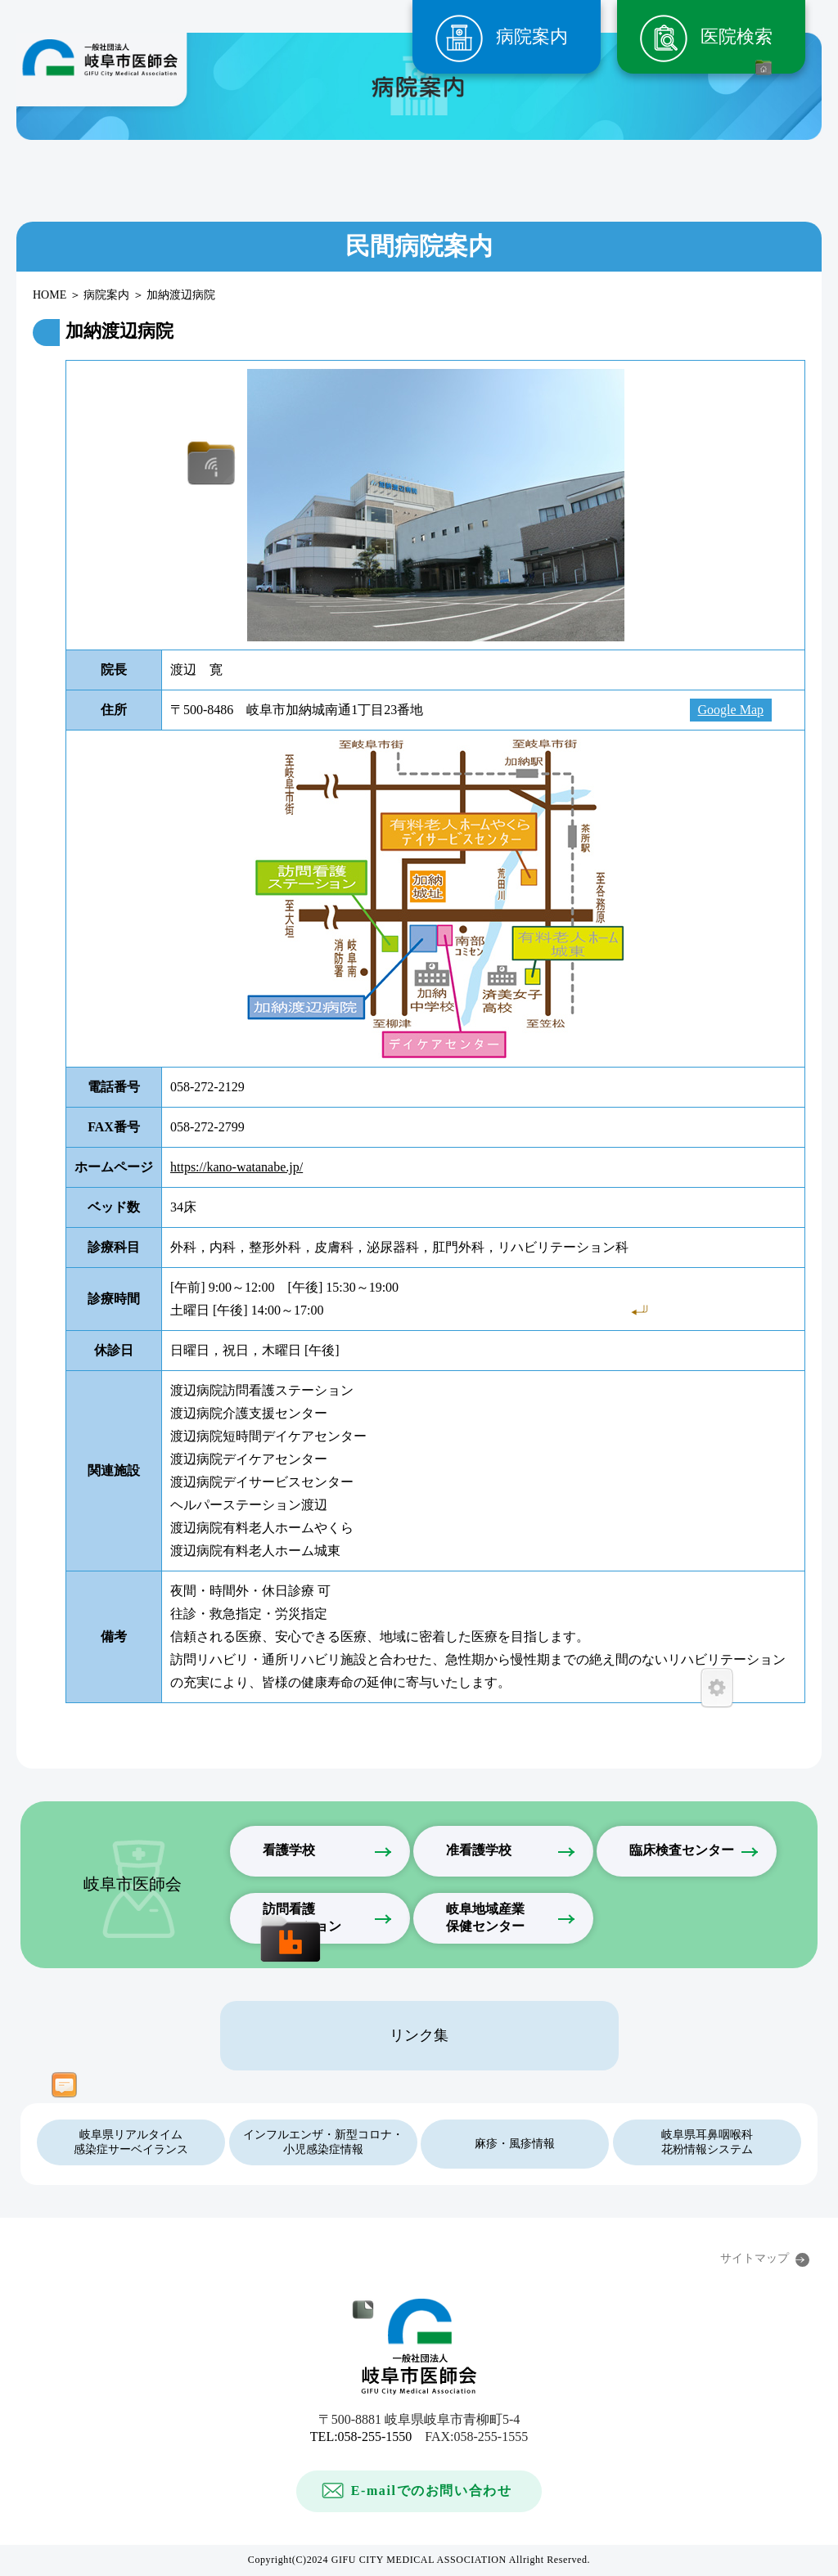  What do you see at coordinates (717, 1688) in the screenshot?
I see `a desktop application shortcut file` at bounding box center [717, 1688].